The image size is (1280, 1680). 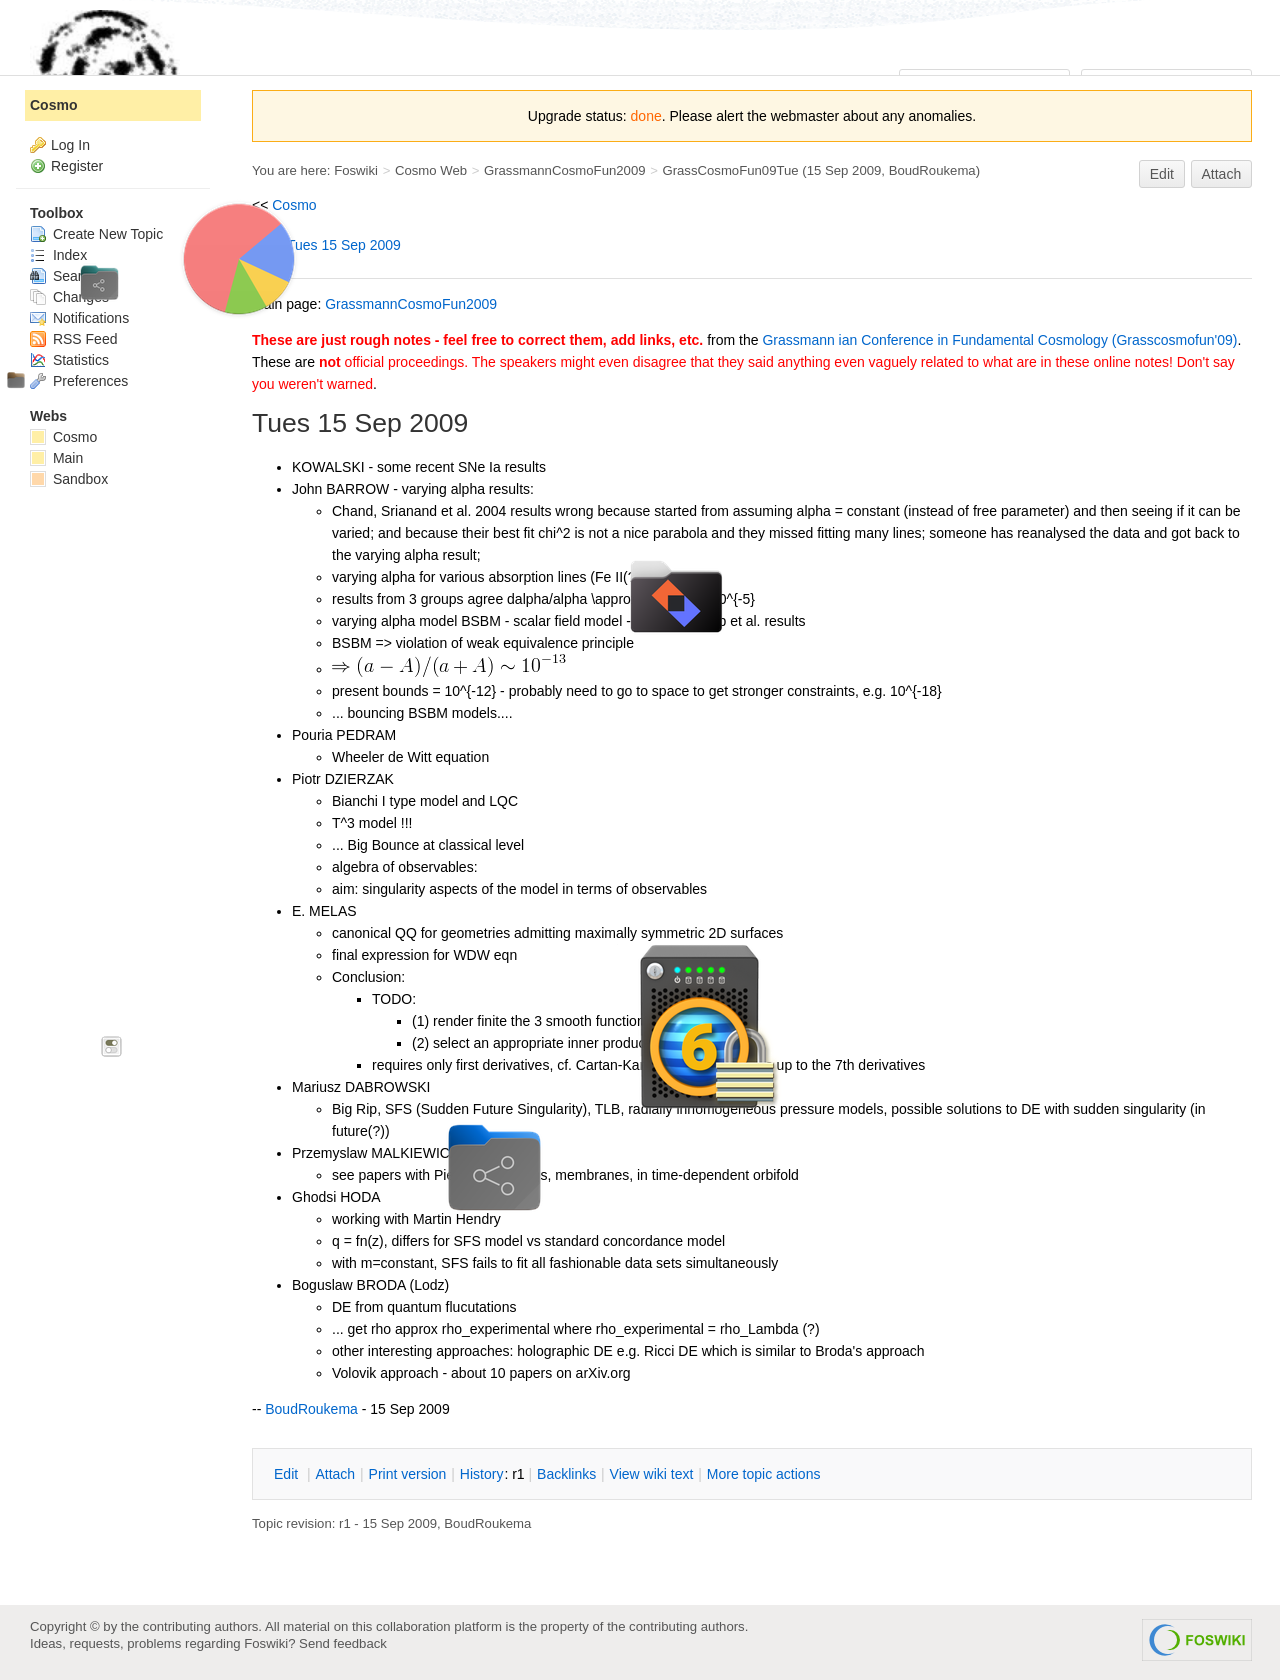 I want to click on locked RAID 6 storage array, so click(x=699, y=1026).